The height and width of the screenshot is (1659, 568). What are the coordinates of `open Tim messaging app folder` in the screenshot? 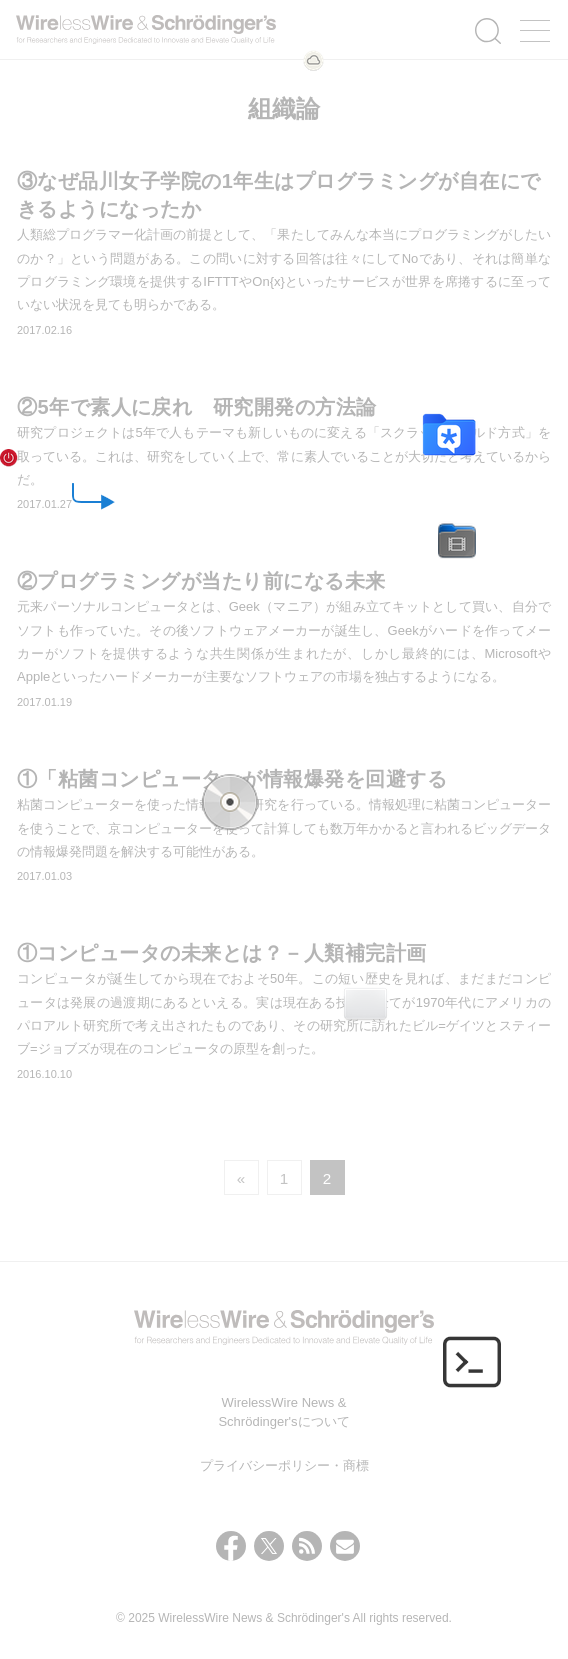 It's located at (449, 436).